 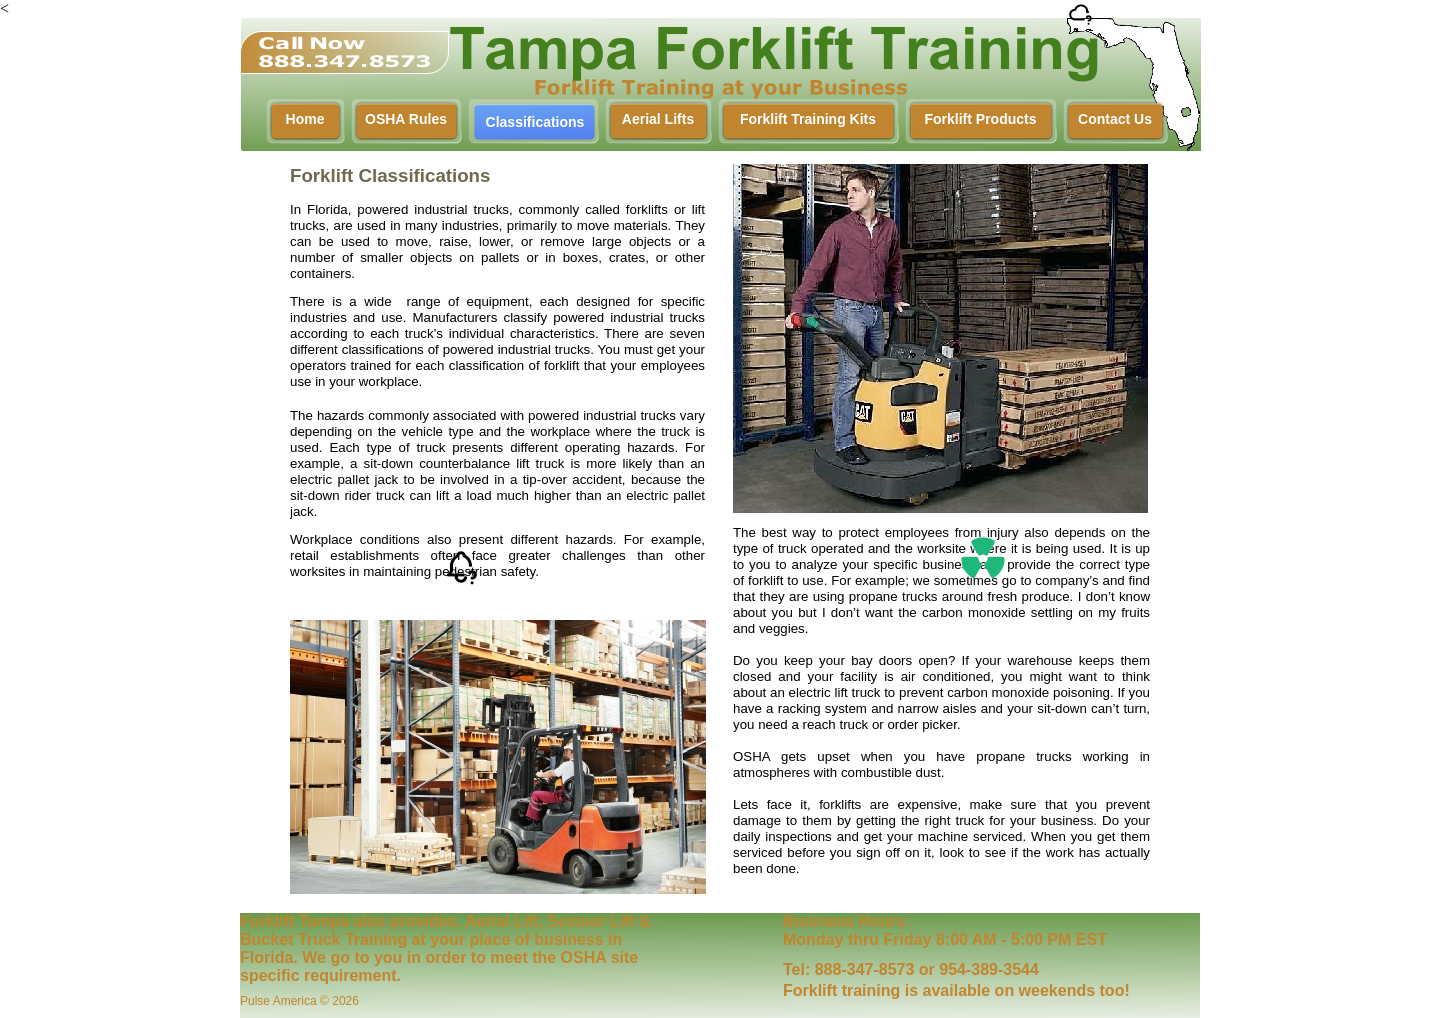 What do you see at coordinates (461, 567) in the screenshot?
I see `notification settings help or FAQ` at bounding box center [461, 567].